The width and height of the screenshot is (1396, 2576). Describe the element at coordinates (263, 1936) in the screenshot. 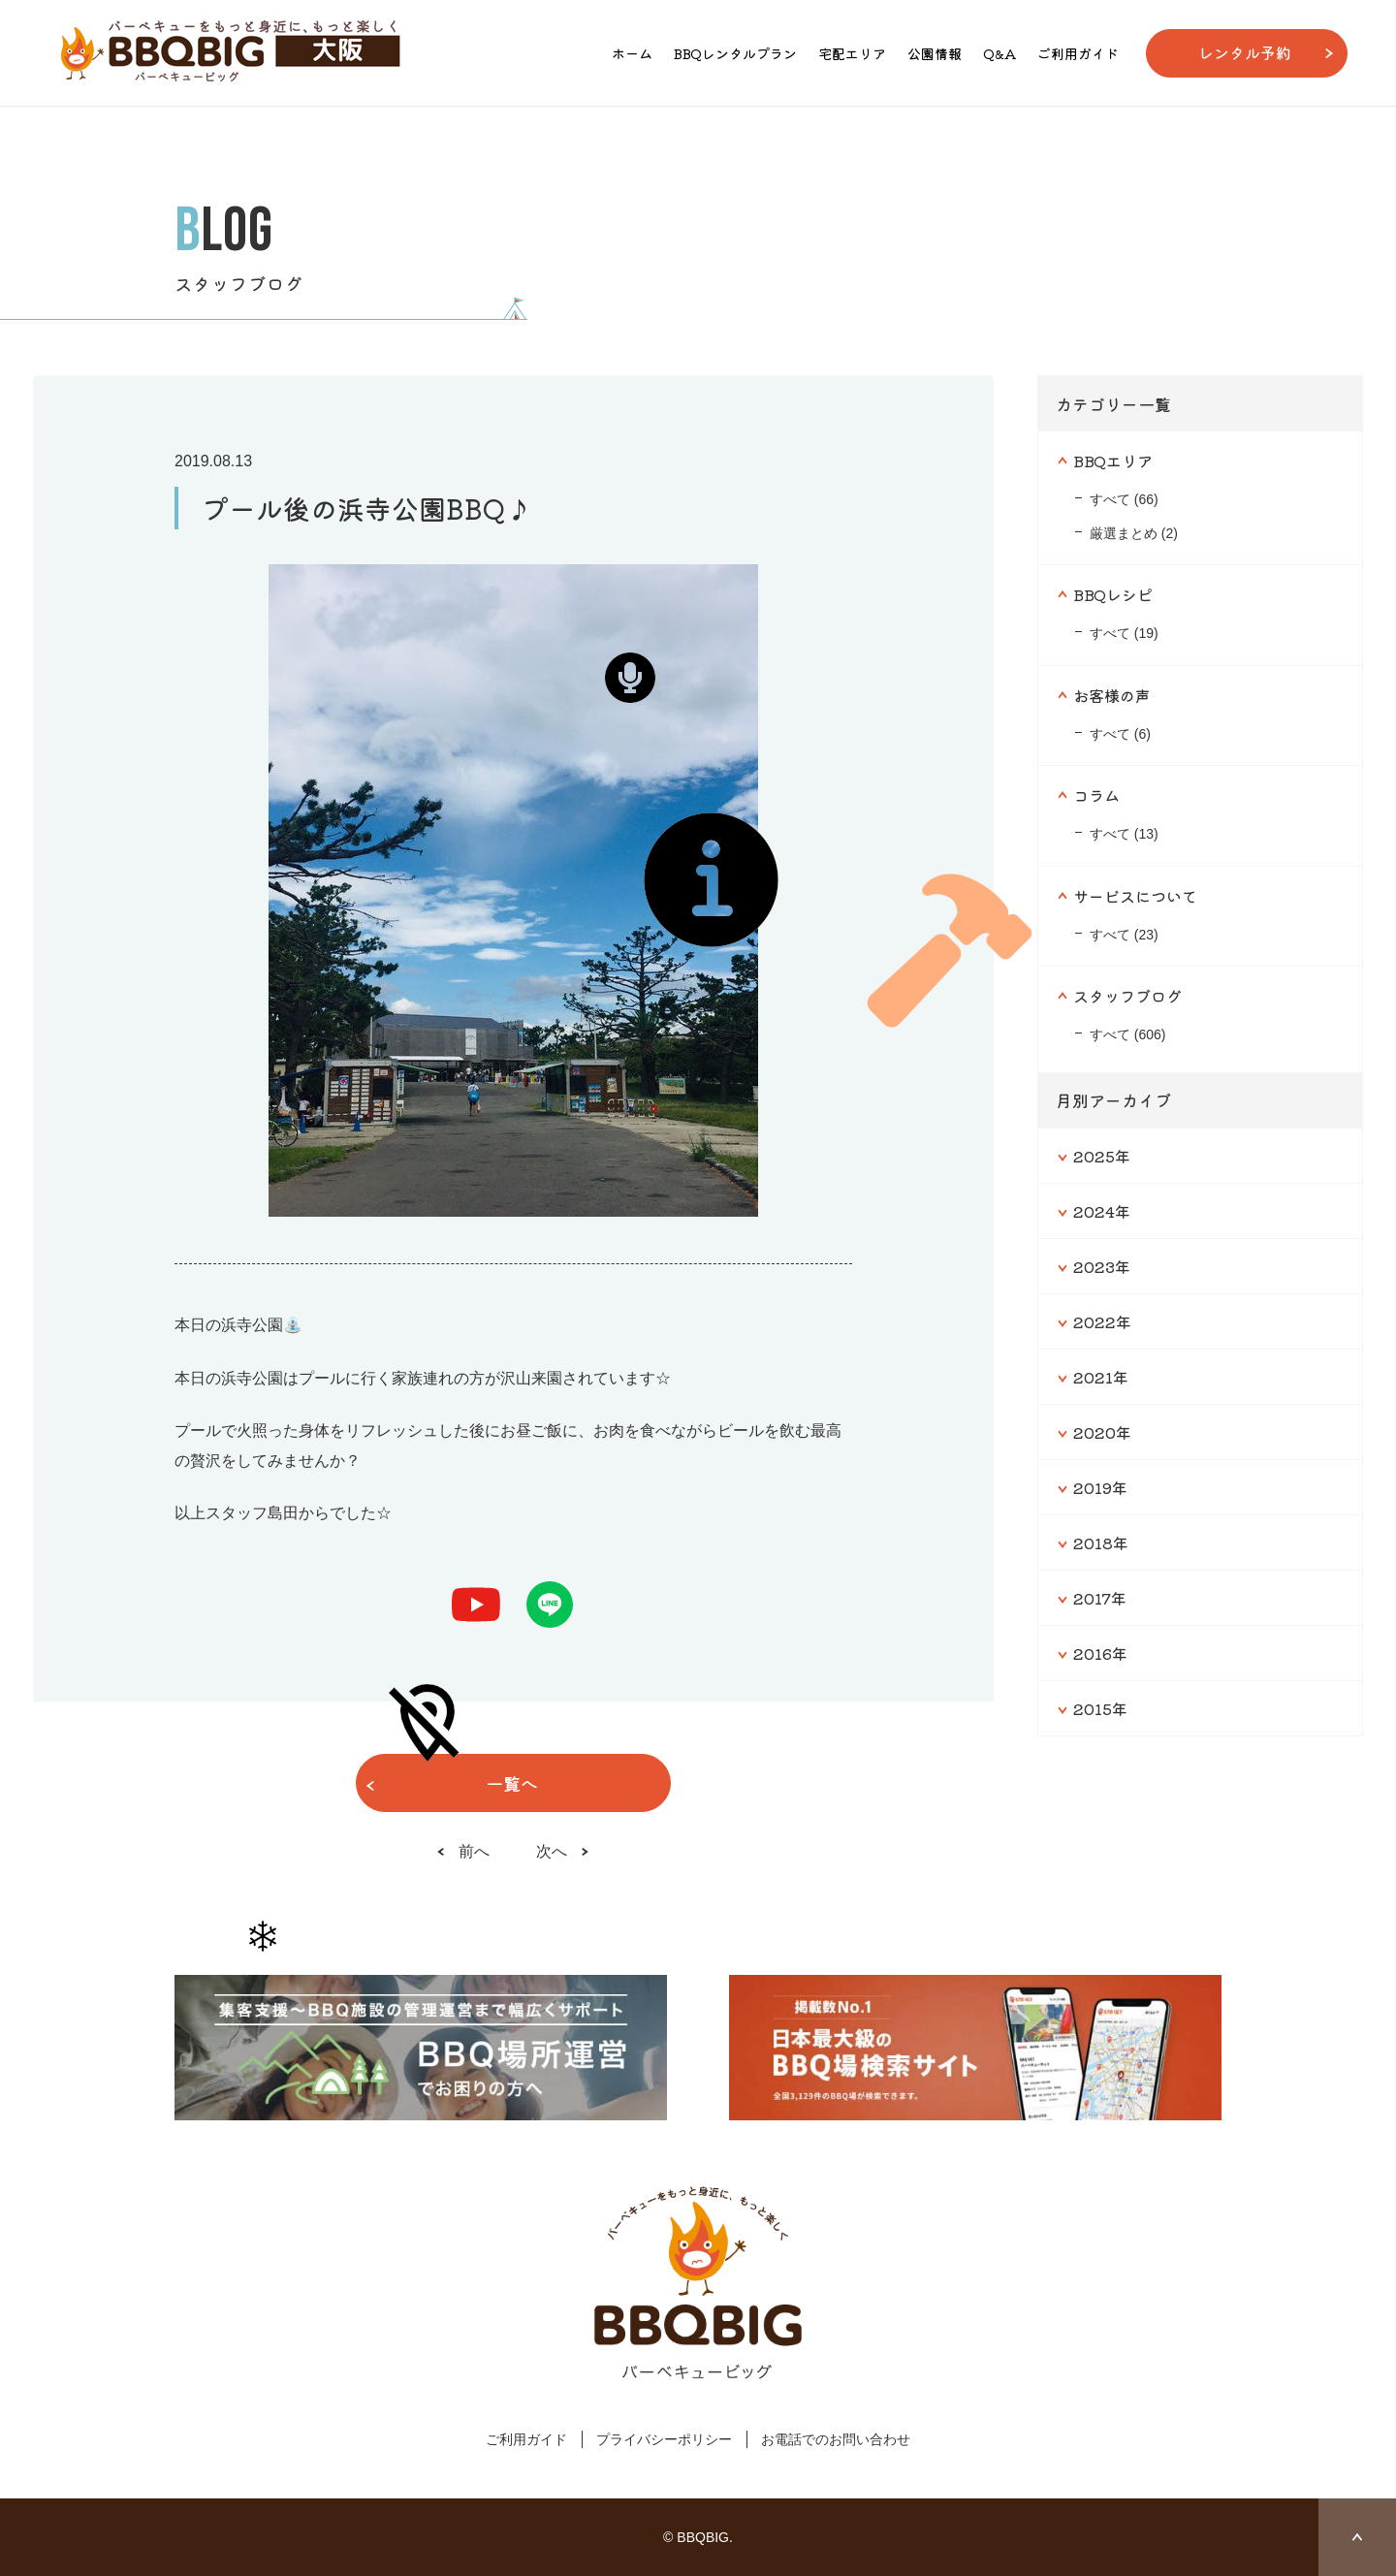

I see `indicates cold or winter weather conditions` at that location.